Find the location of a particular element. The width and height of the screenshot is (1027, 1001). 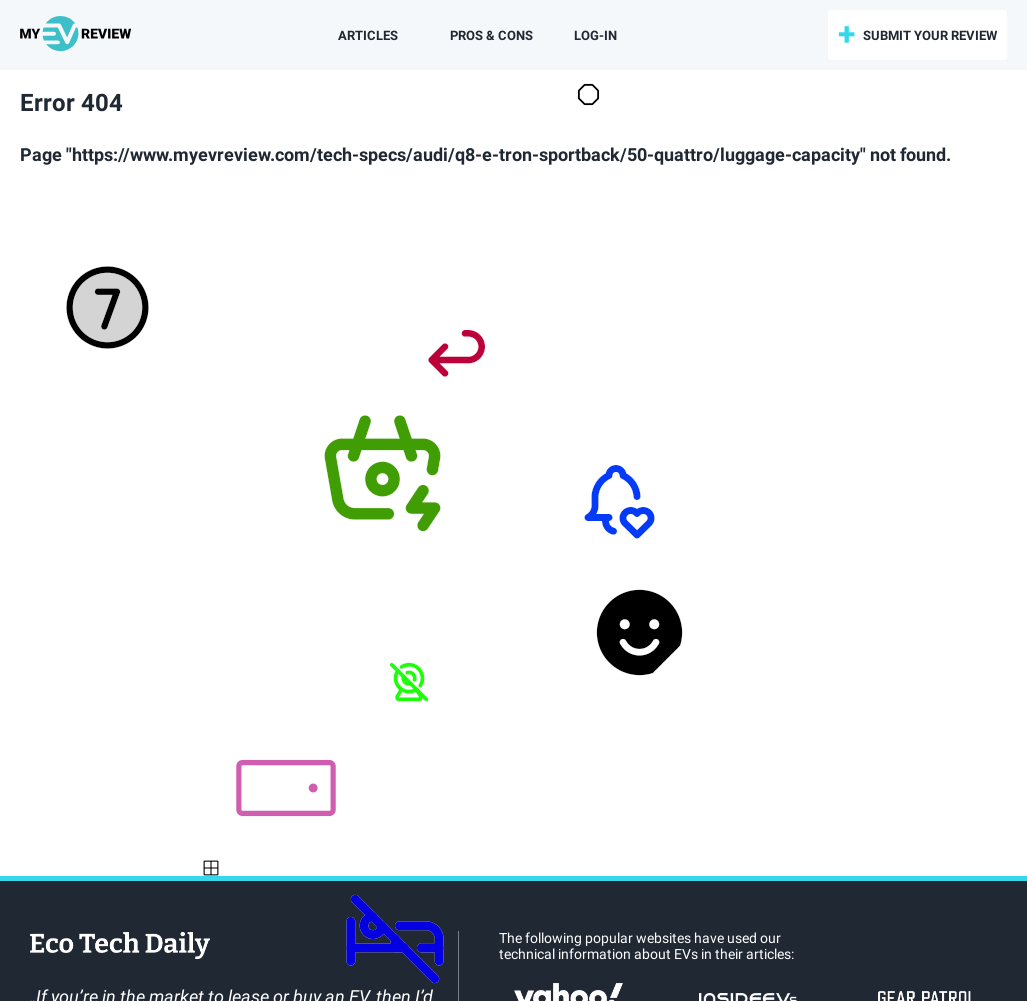

stop or halt action indicator is located at coordinates (588, 94).